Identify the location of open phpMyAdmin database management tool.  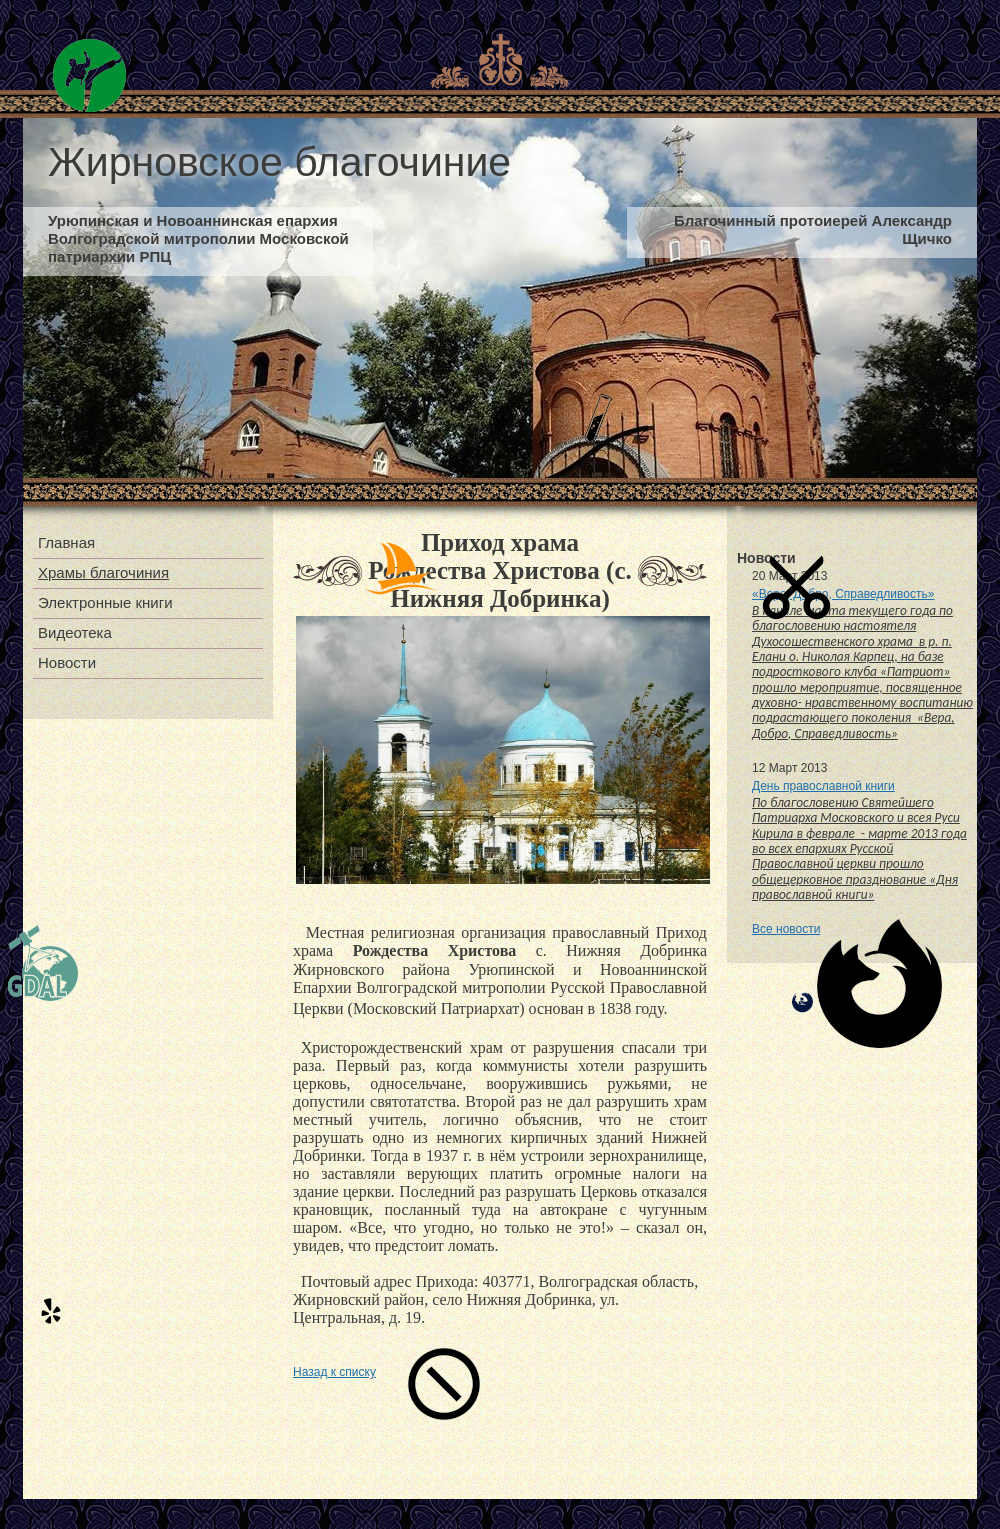
(400, 568).